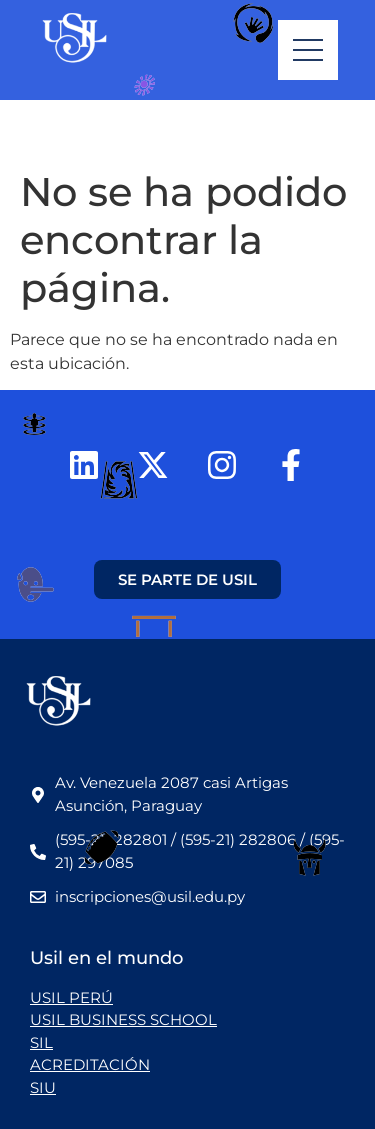 This screenshot has width=375, height=1129. I want to click on view or edit table data, so click(154, 615).